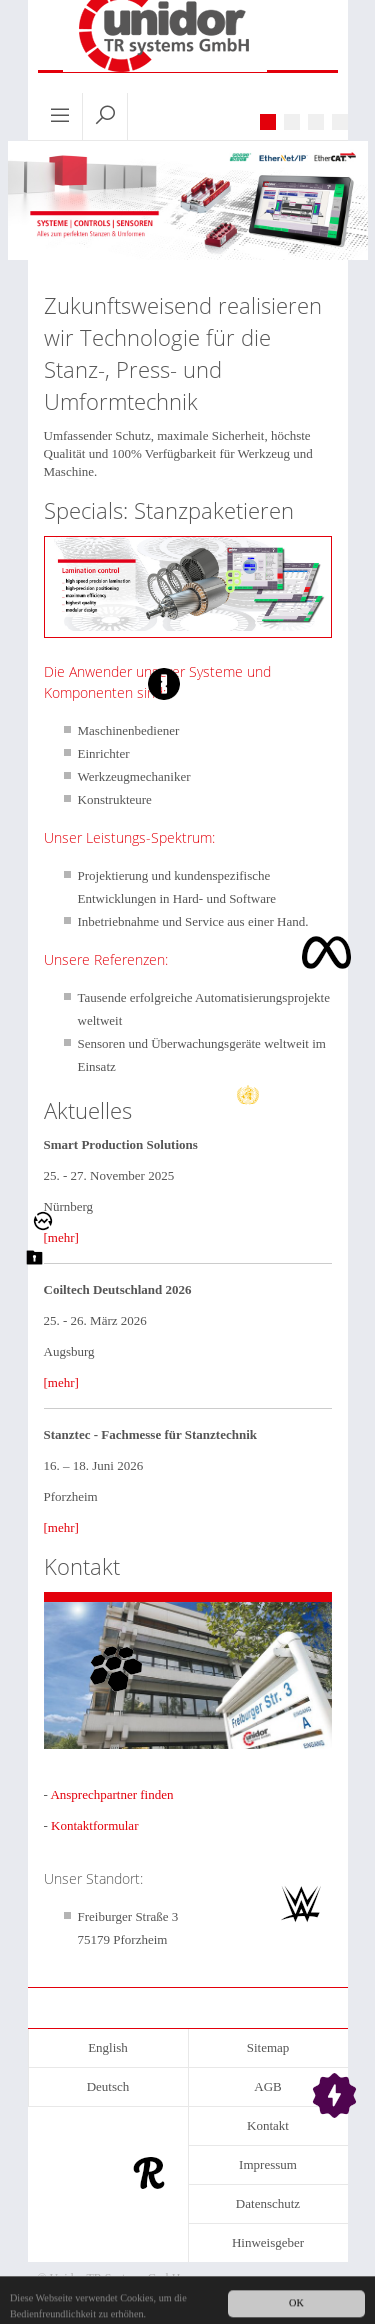 The image size is (375, 2324). I want to click on access a password-protected folder, so click(34, 1257).